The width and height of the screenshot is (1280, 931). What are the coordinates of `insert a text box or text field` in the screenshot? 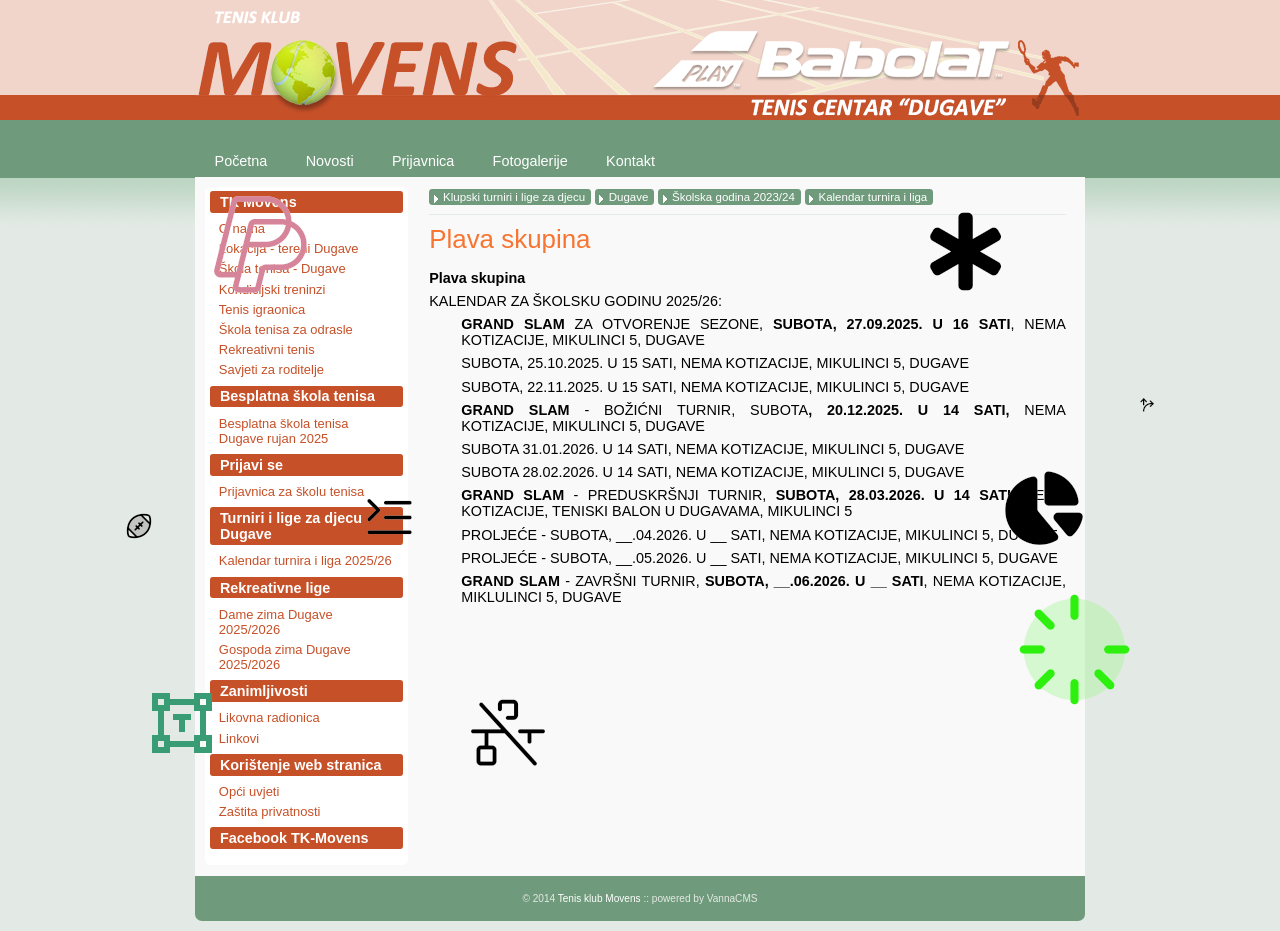 It's located at (182, 723).